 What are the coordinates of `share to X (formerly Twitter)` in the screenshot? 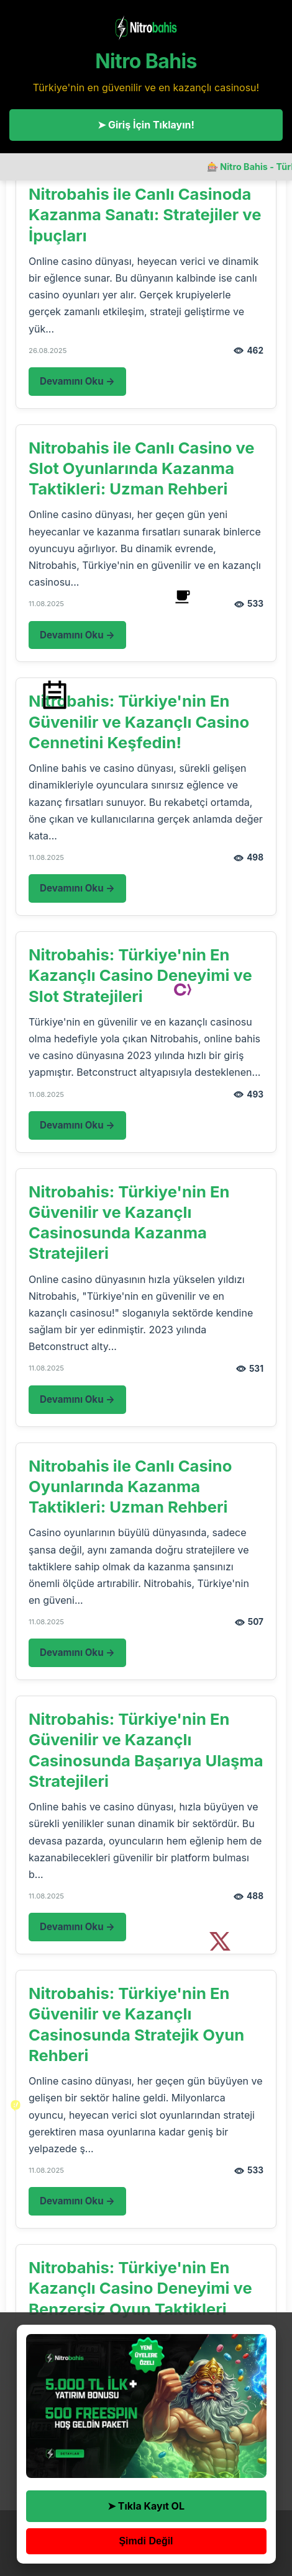 It's located at (220, 1941).